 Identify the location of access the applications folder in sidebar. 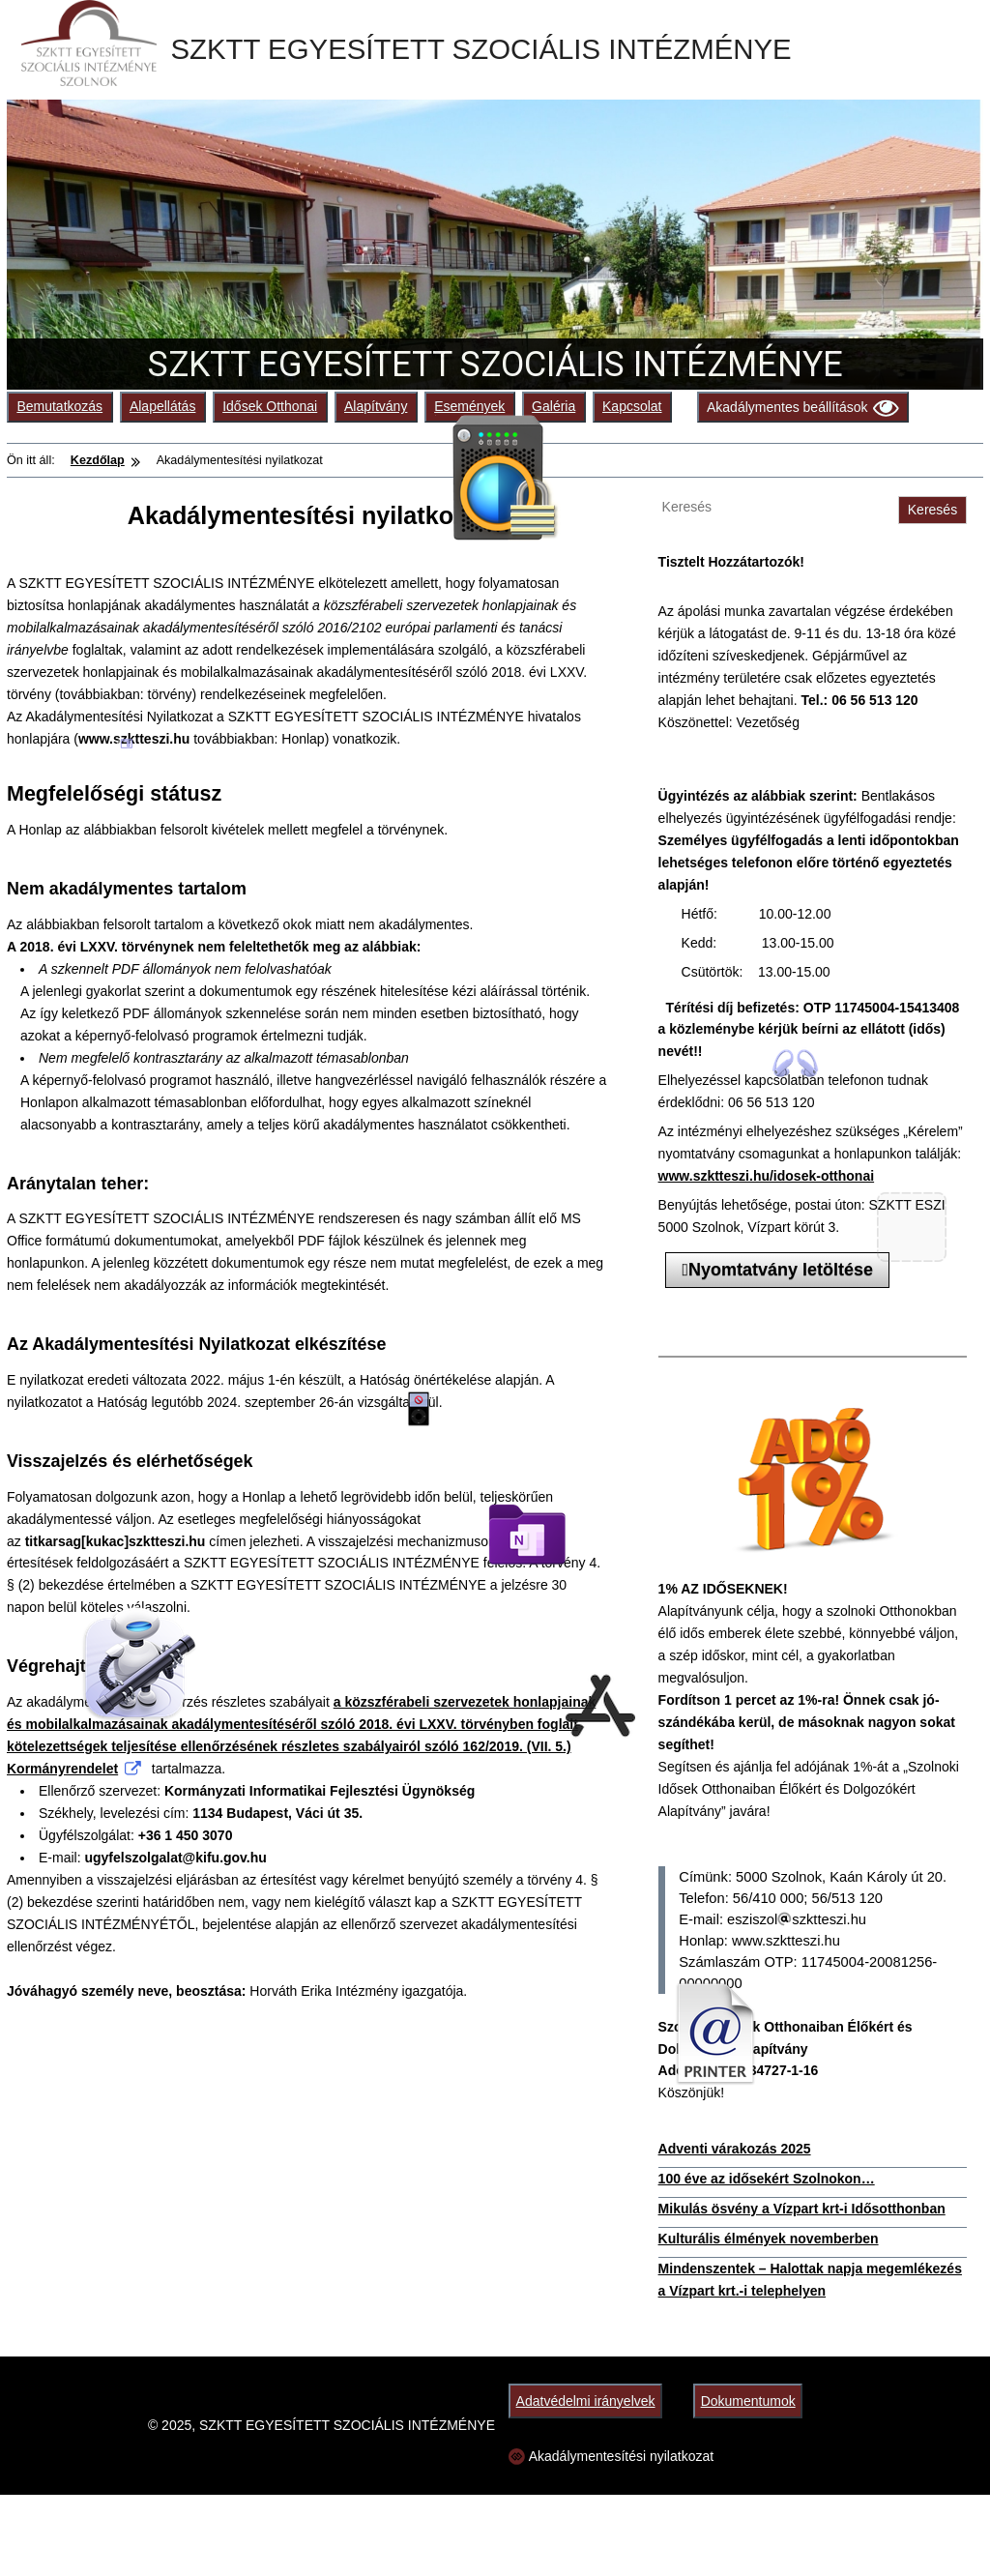
(600, 1706).